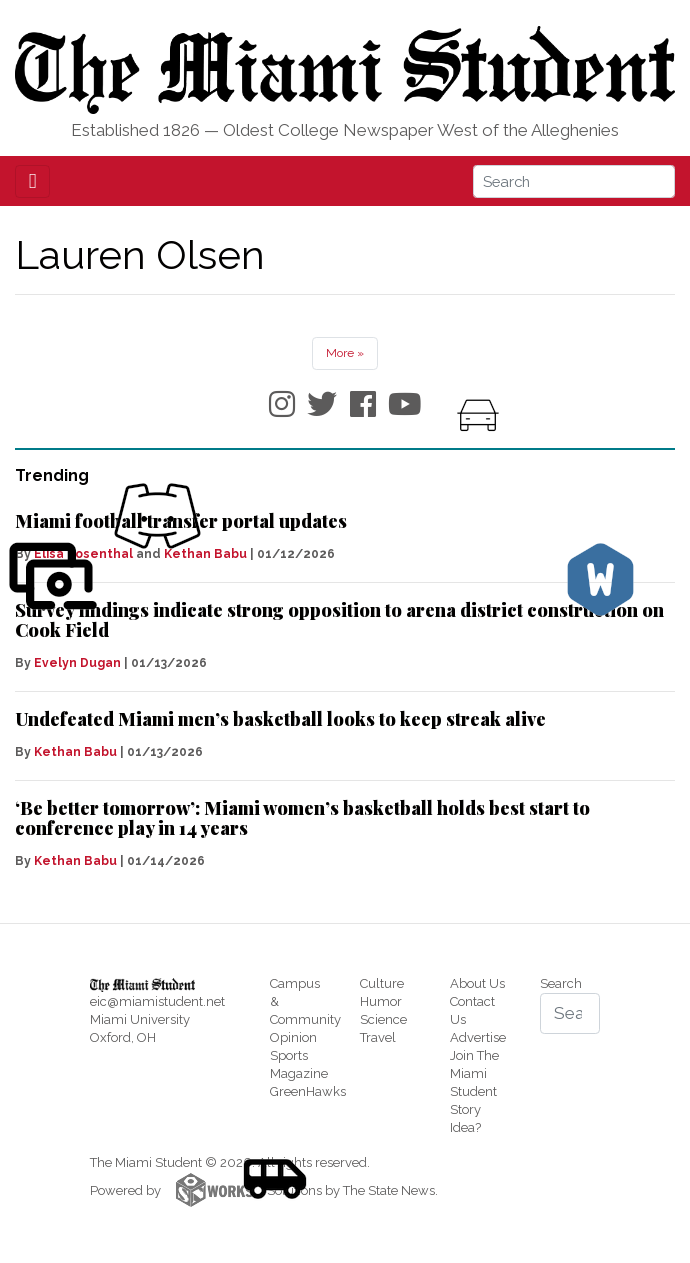 This screenshot has height=1263, width=690. What do you see at coordinates (157, 514) in the screenshot?
I see `open Discord` at bounding box center [157, 514].